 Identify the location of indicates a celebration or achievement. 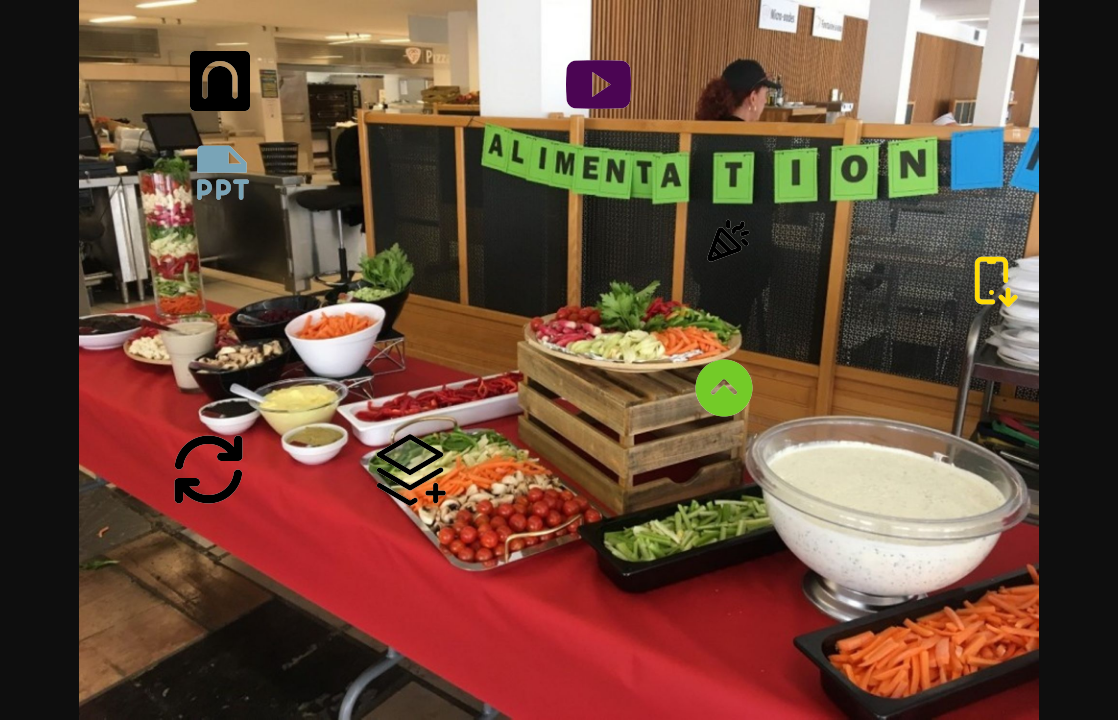
(726, 243).